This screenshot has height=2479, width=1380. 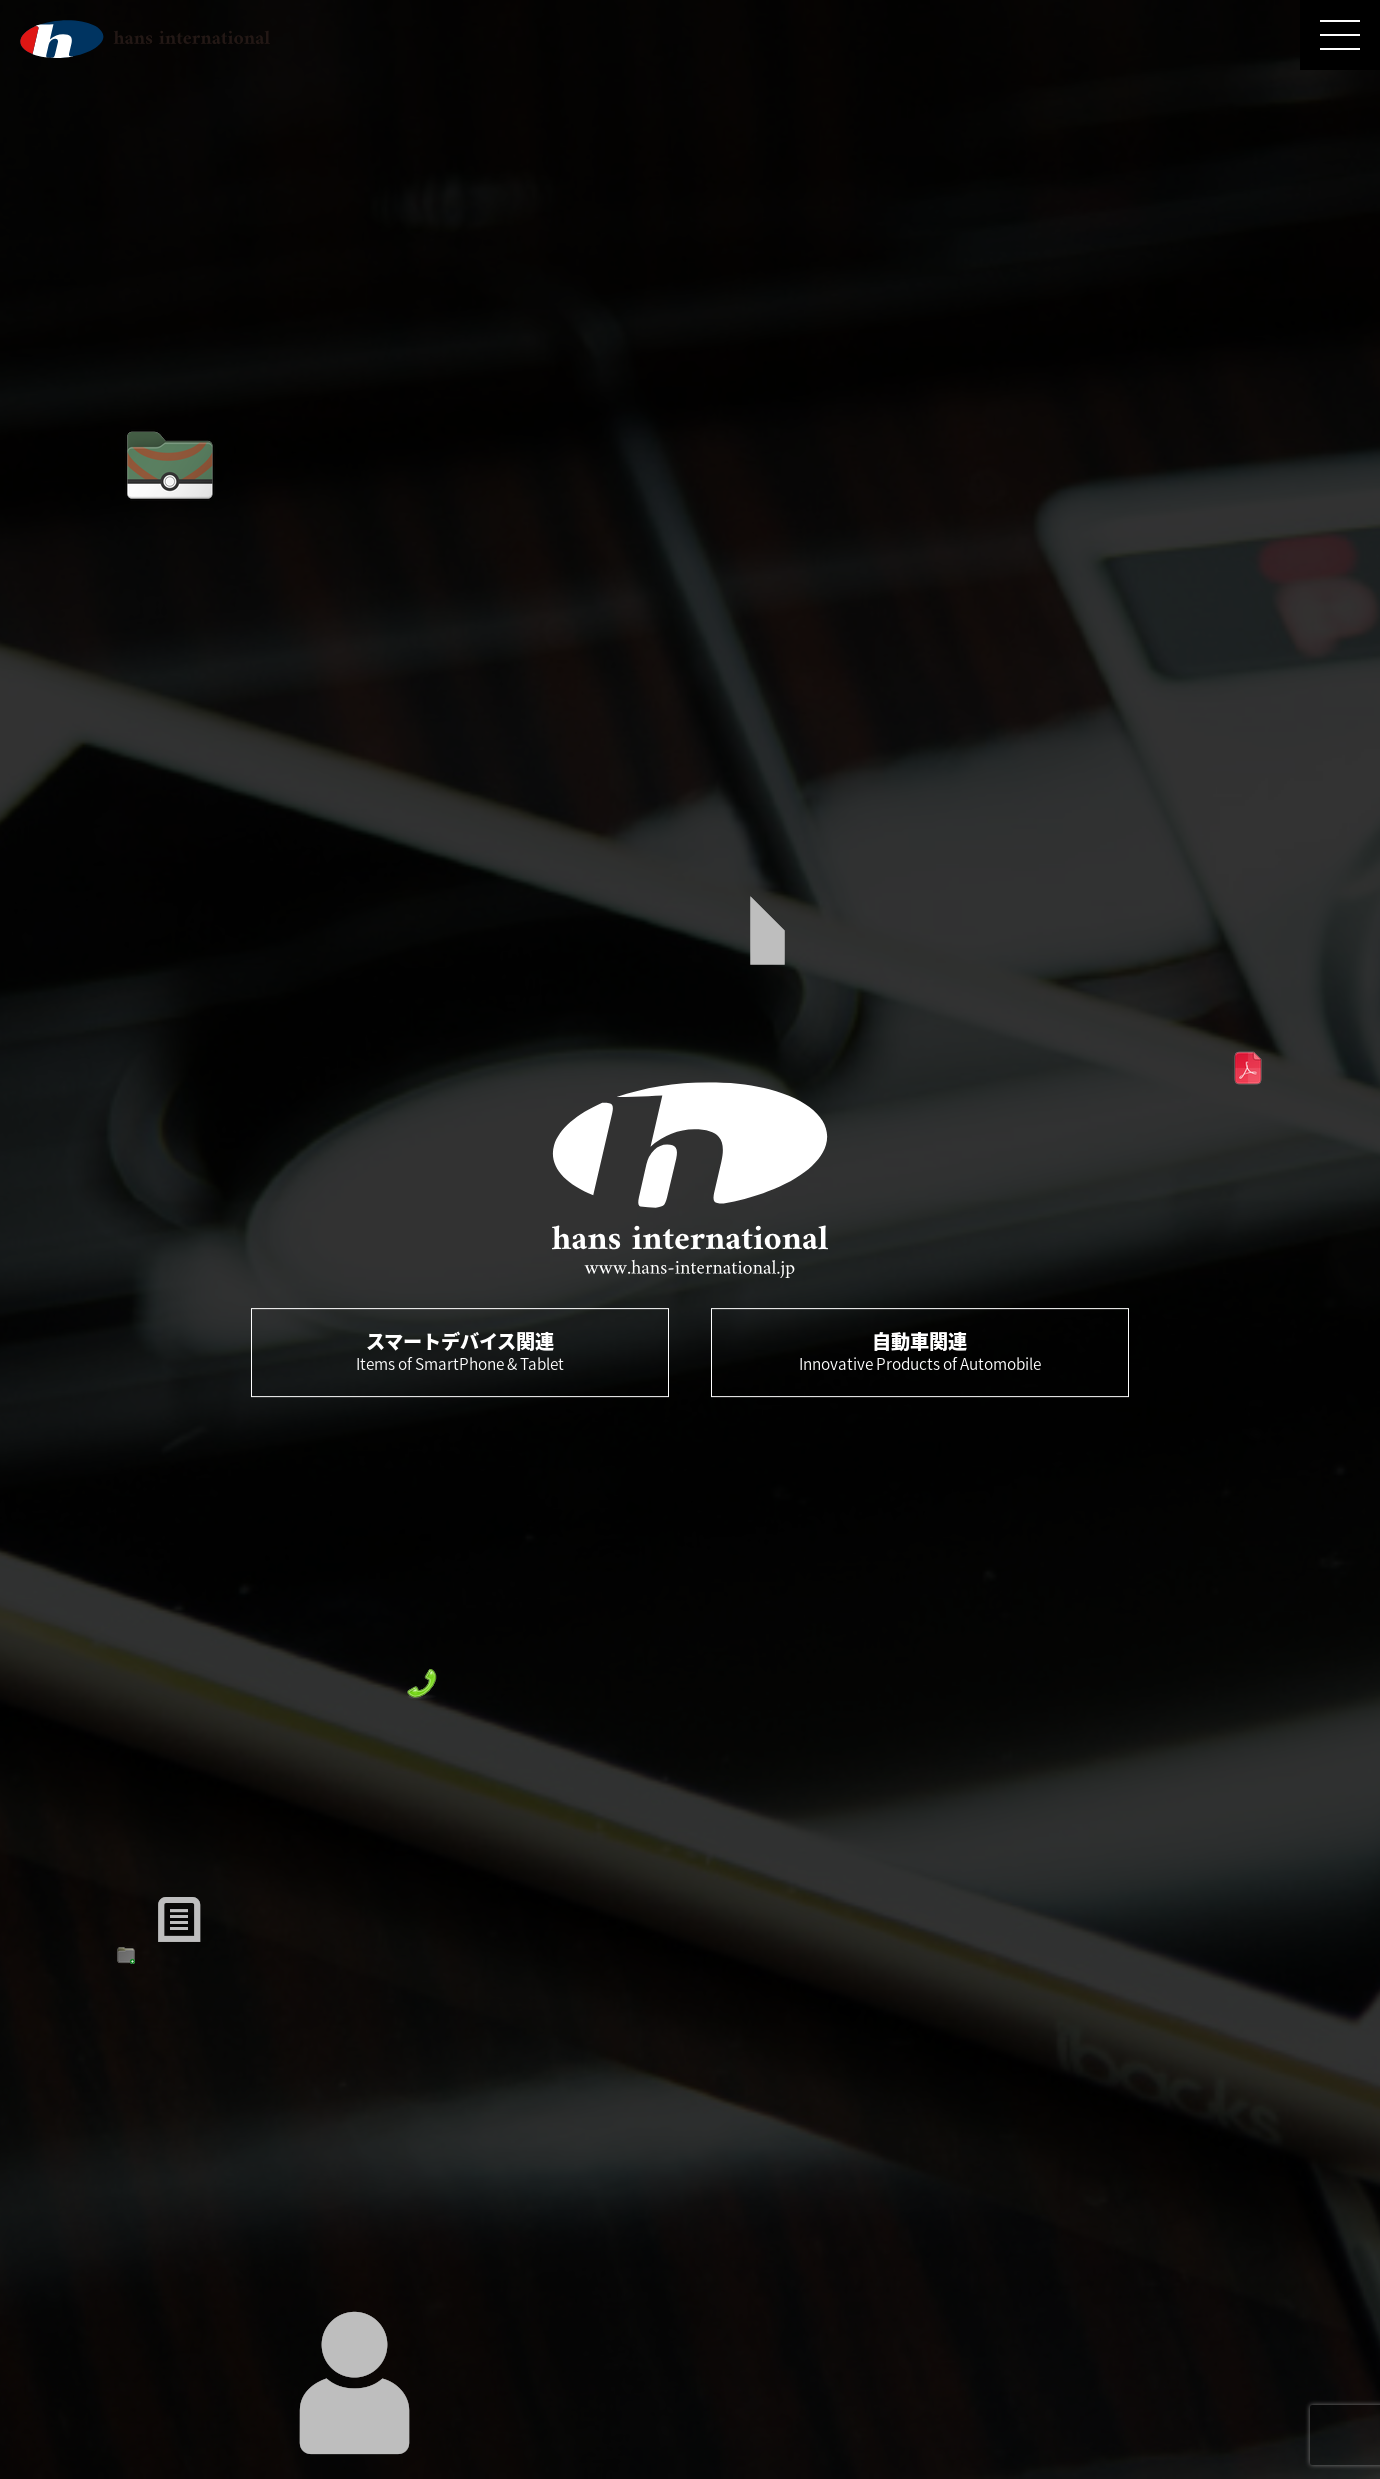 What do you see at coordinates (179, 1921) in the screenshot?
I see `access multi-disk or RAID storage drive` at bounding box center [179, 1921].